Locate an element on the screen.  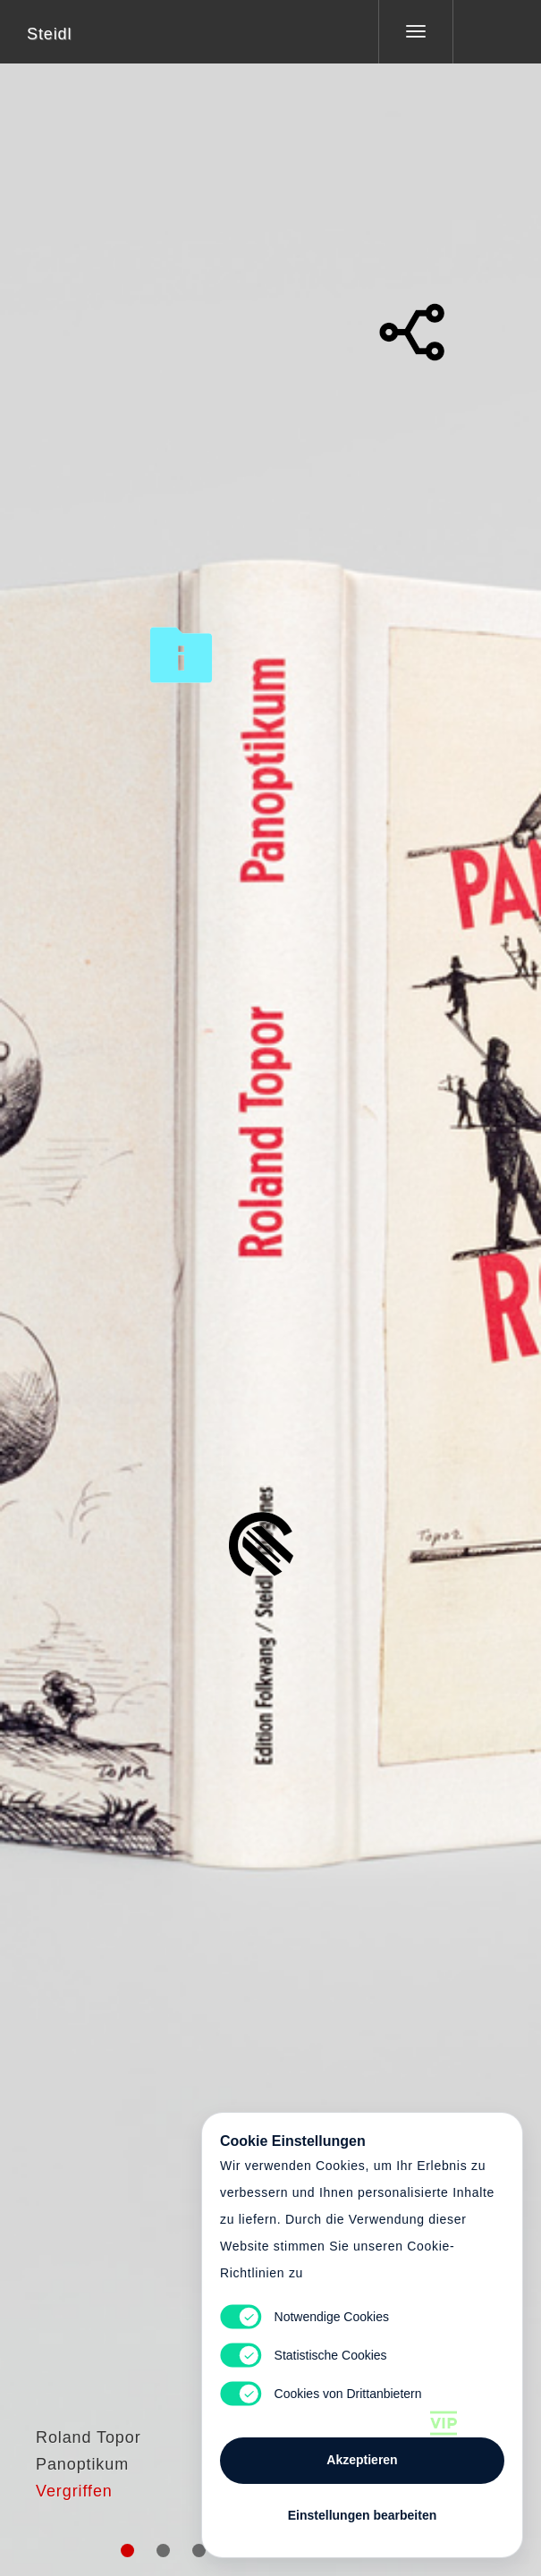
autocannon HTTP benchmarking tool logo is located at coordinates (261, 1544).